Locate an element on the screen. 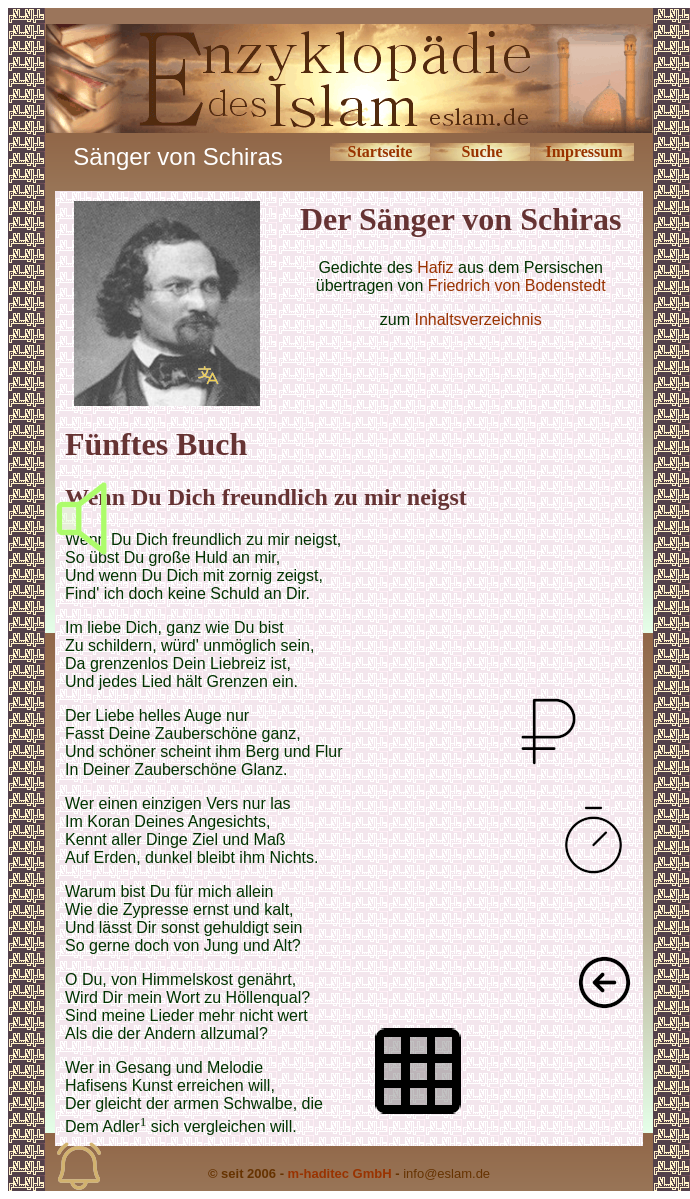 The width and height of the screenshot is (690, 1199). translate text to another language is located at coordinates (207, 375).